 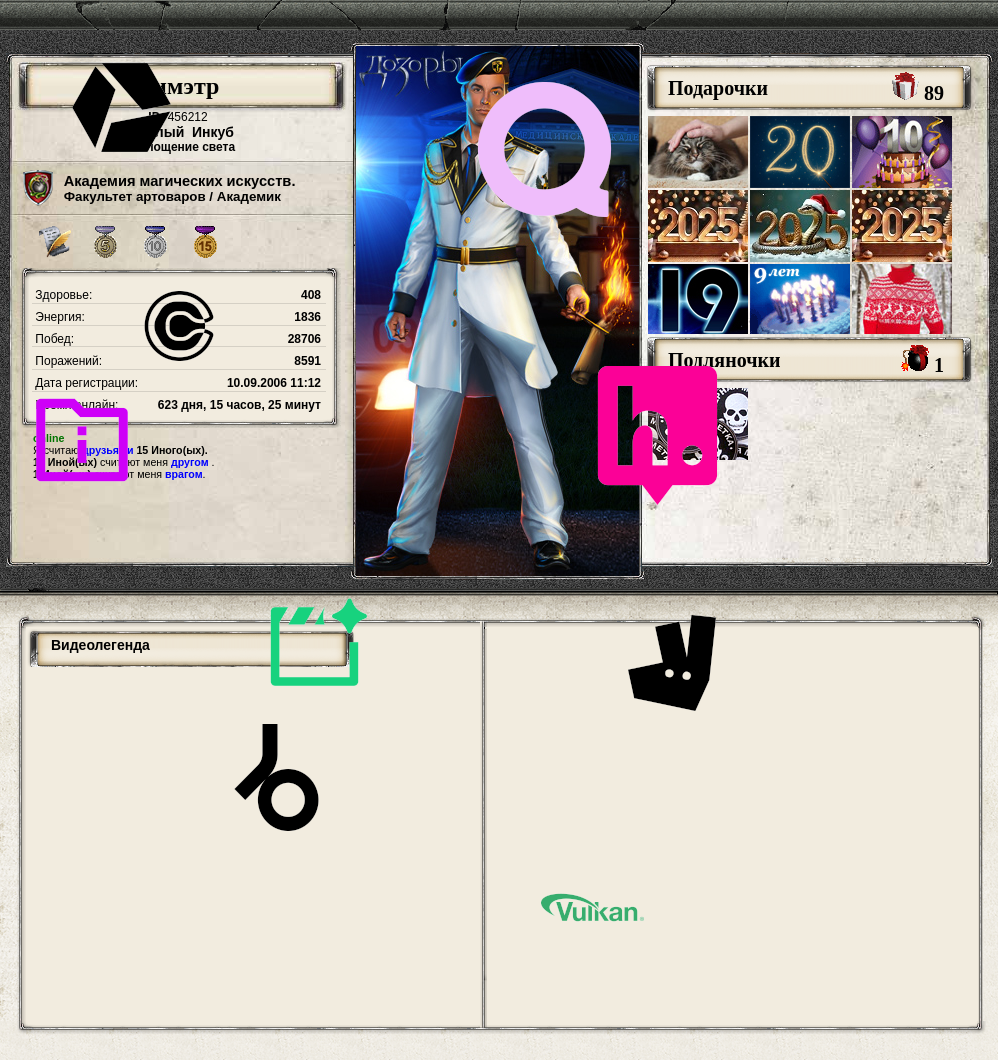 What do you see at coordinates (672, 663) in the screenshot?
I see `open the Deliveroo food delivery app` at bounding box center [672, 663].